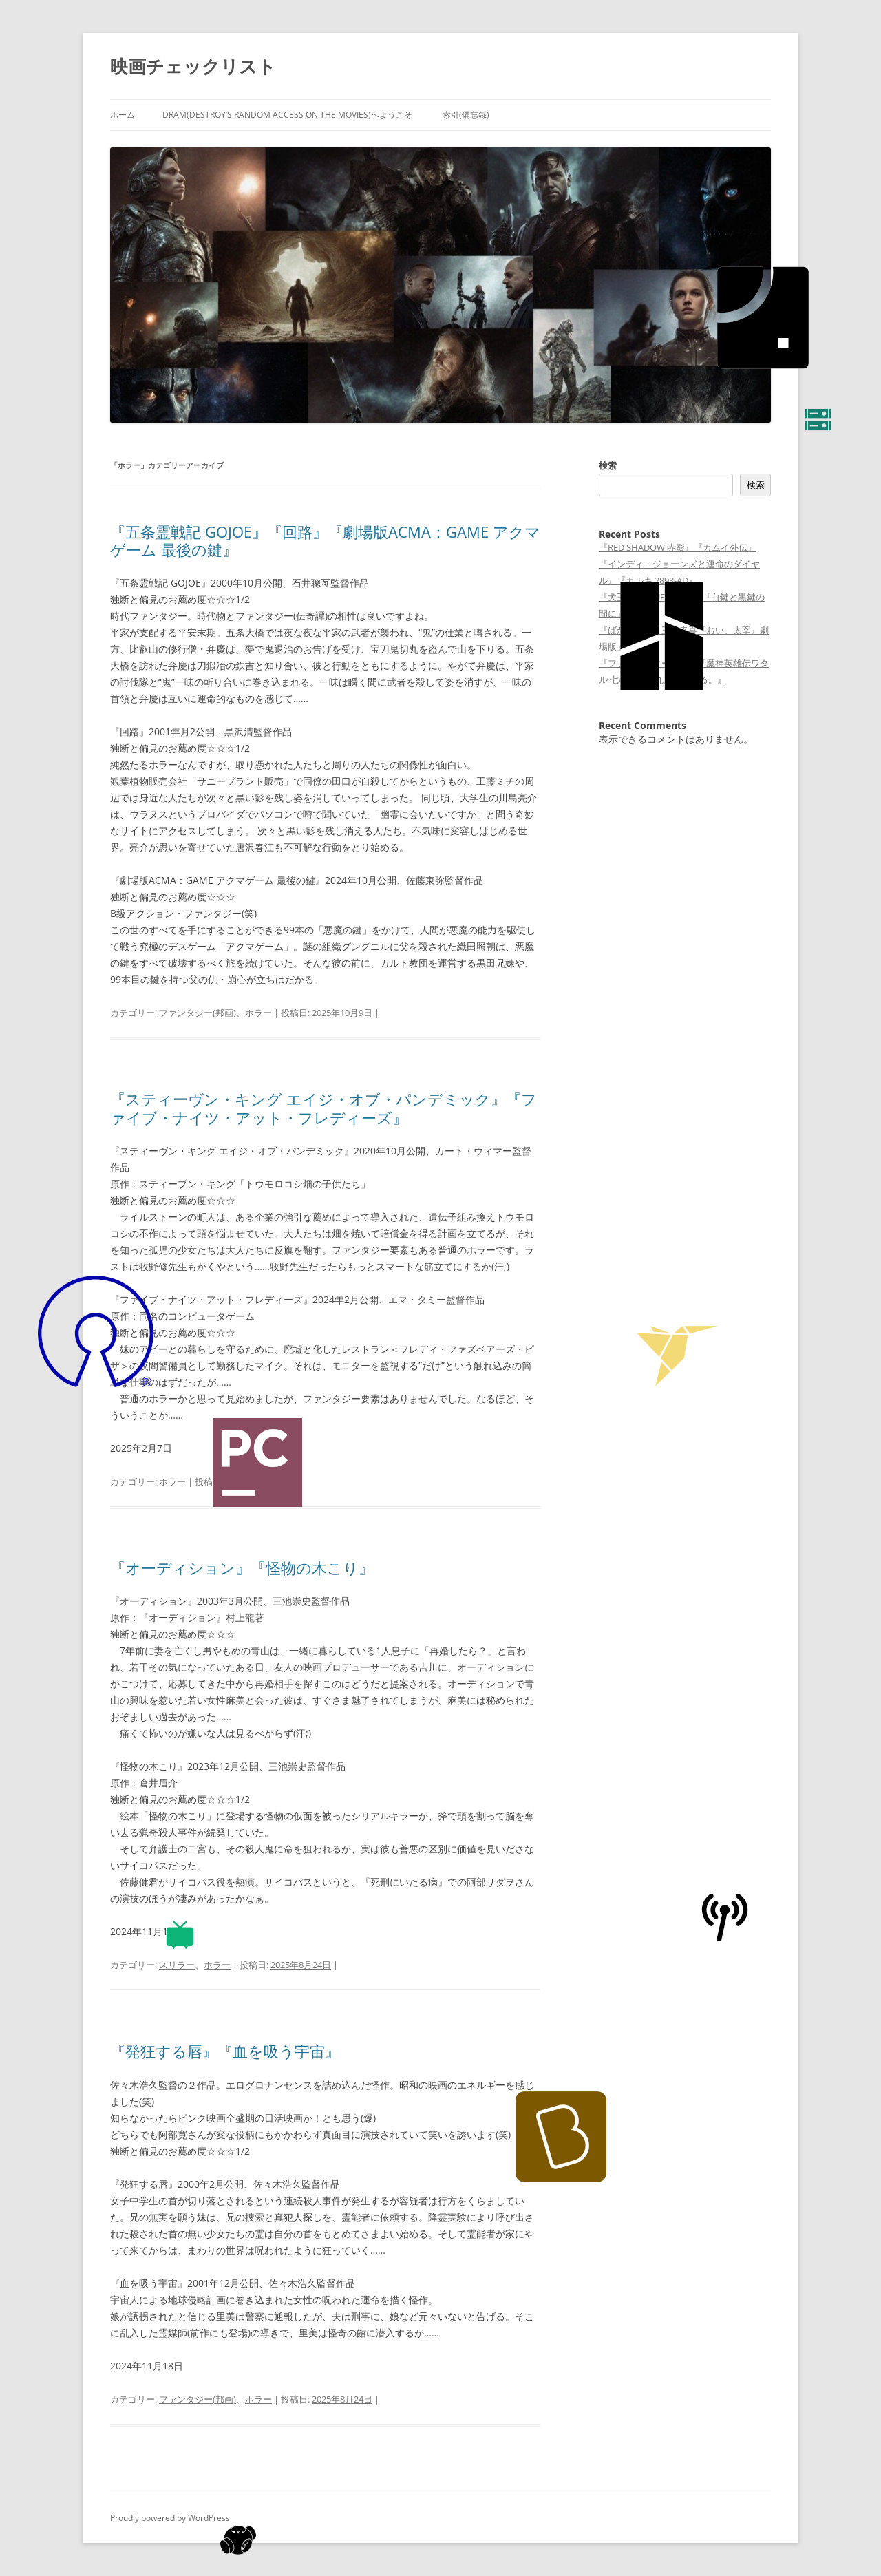 The image size is (881, 2576). What do you see at coordinates (257, 1462) in the screenshot?
I see `open PyCharm IDE` at bounding box center [257, 1462].